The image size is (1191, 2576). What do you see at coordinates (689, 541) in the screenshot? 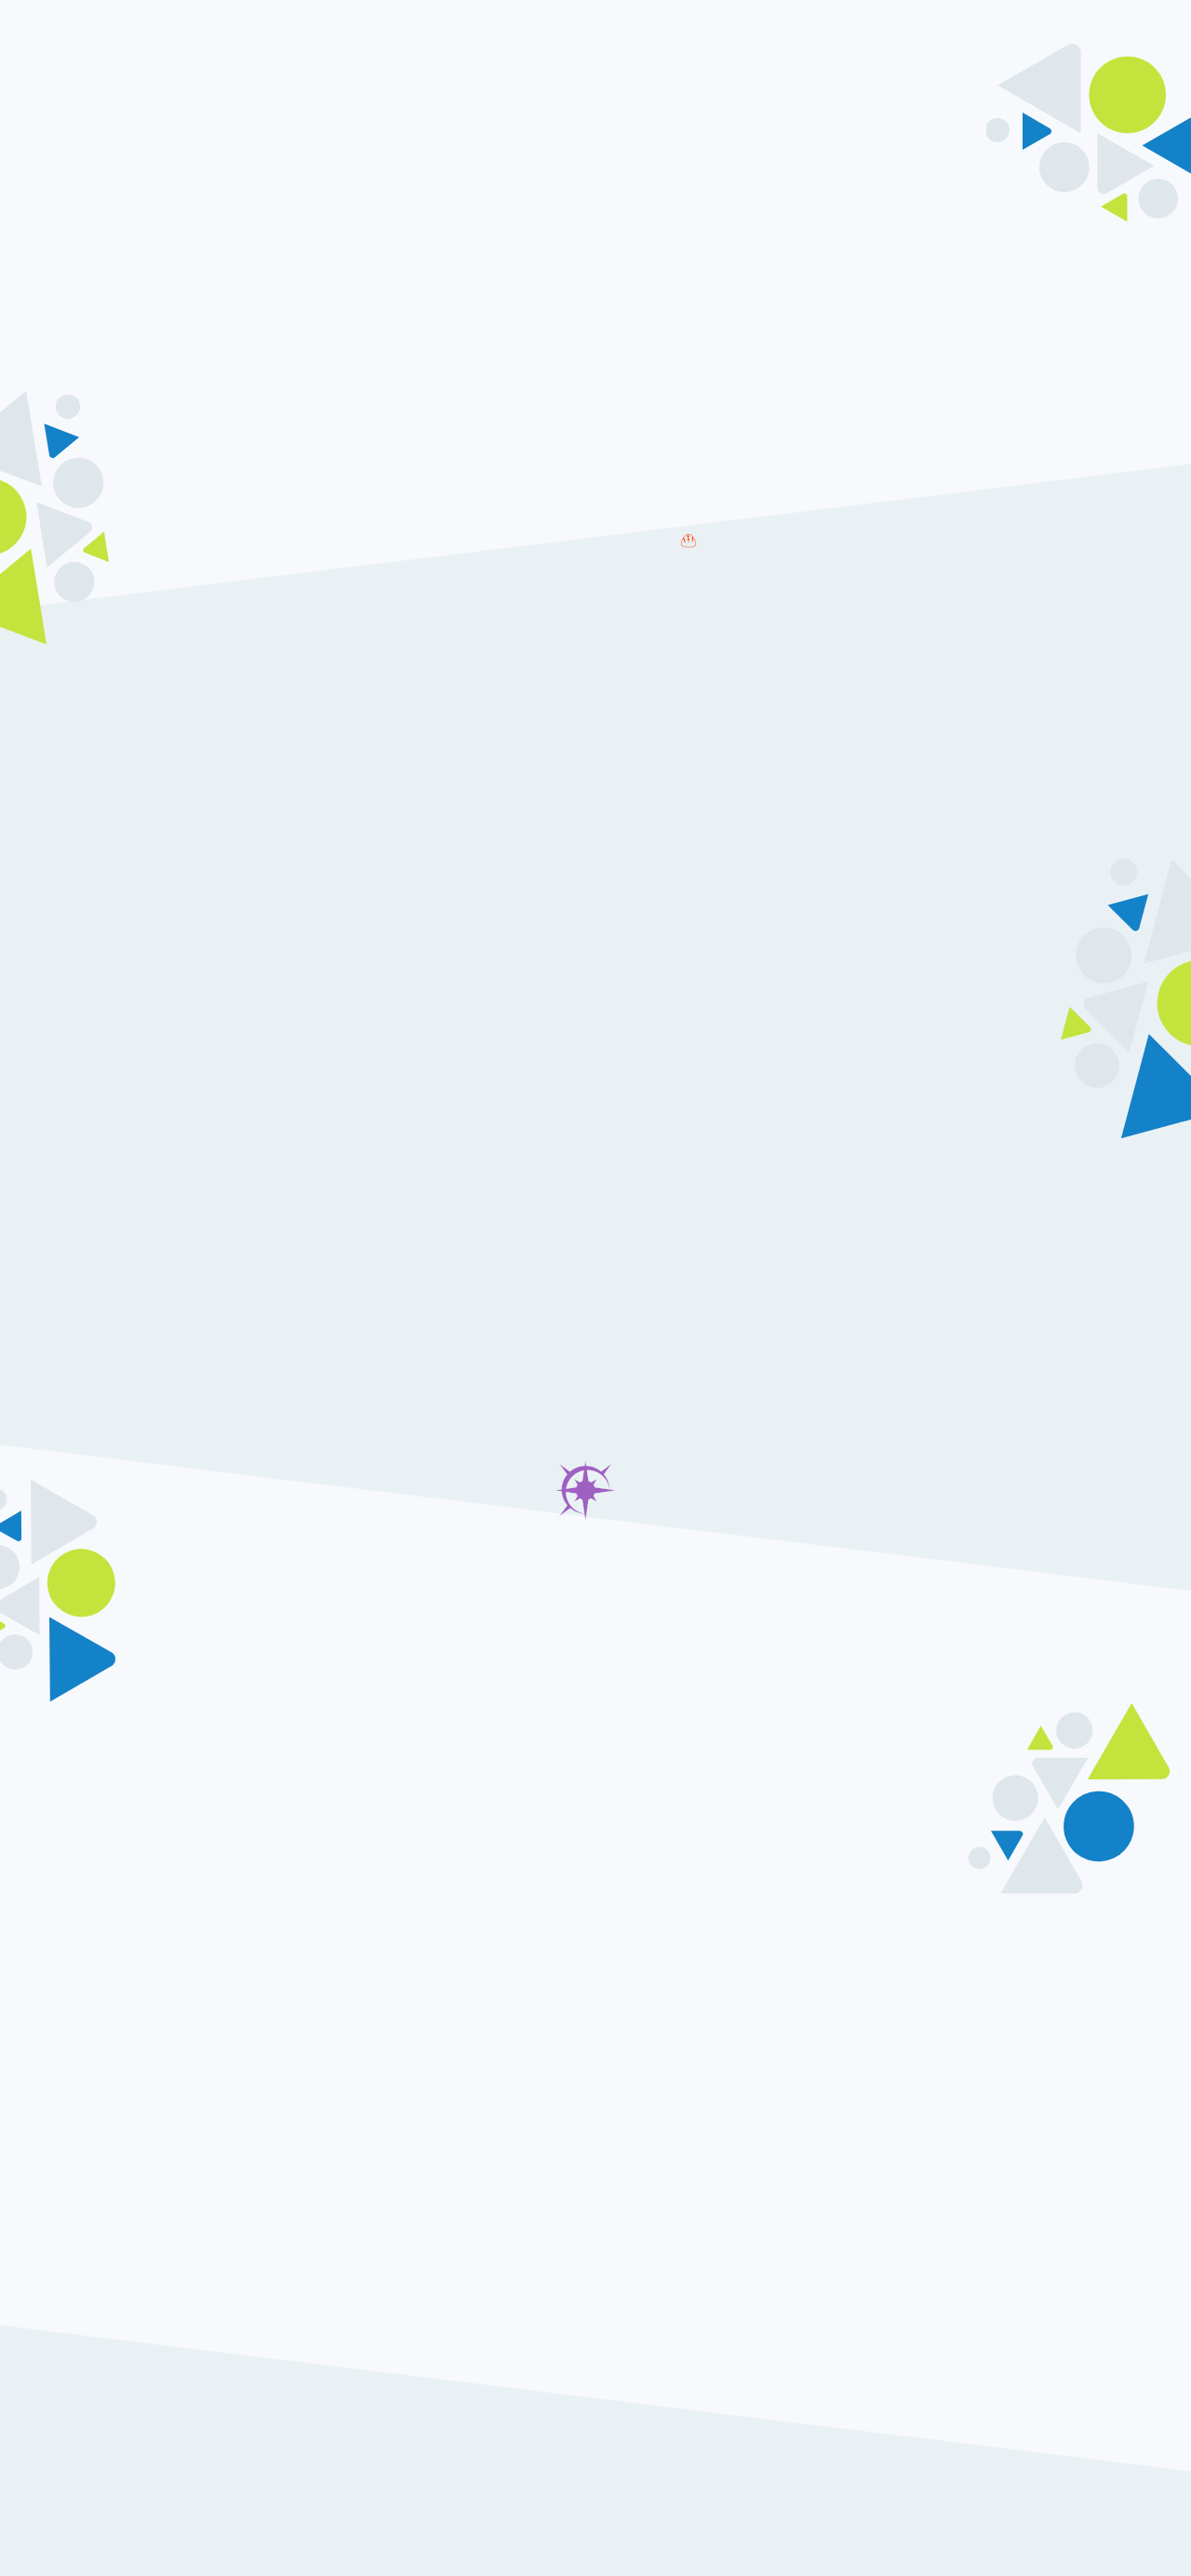
I see `activate energy shield or barrier` at bounding box center [689, 541].